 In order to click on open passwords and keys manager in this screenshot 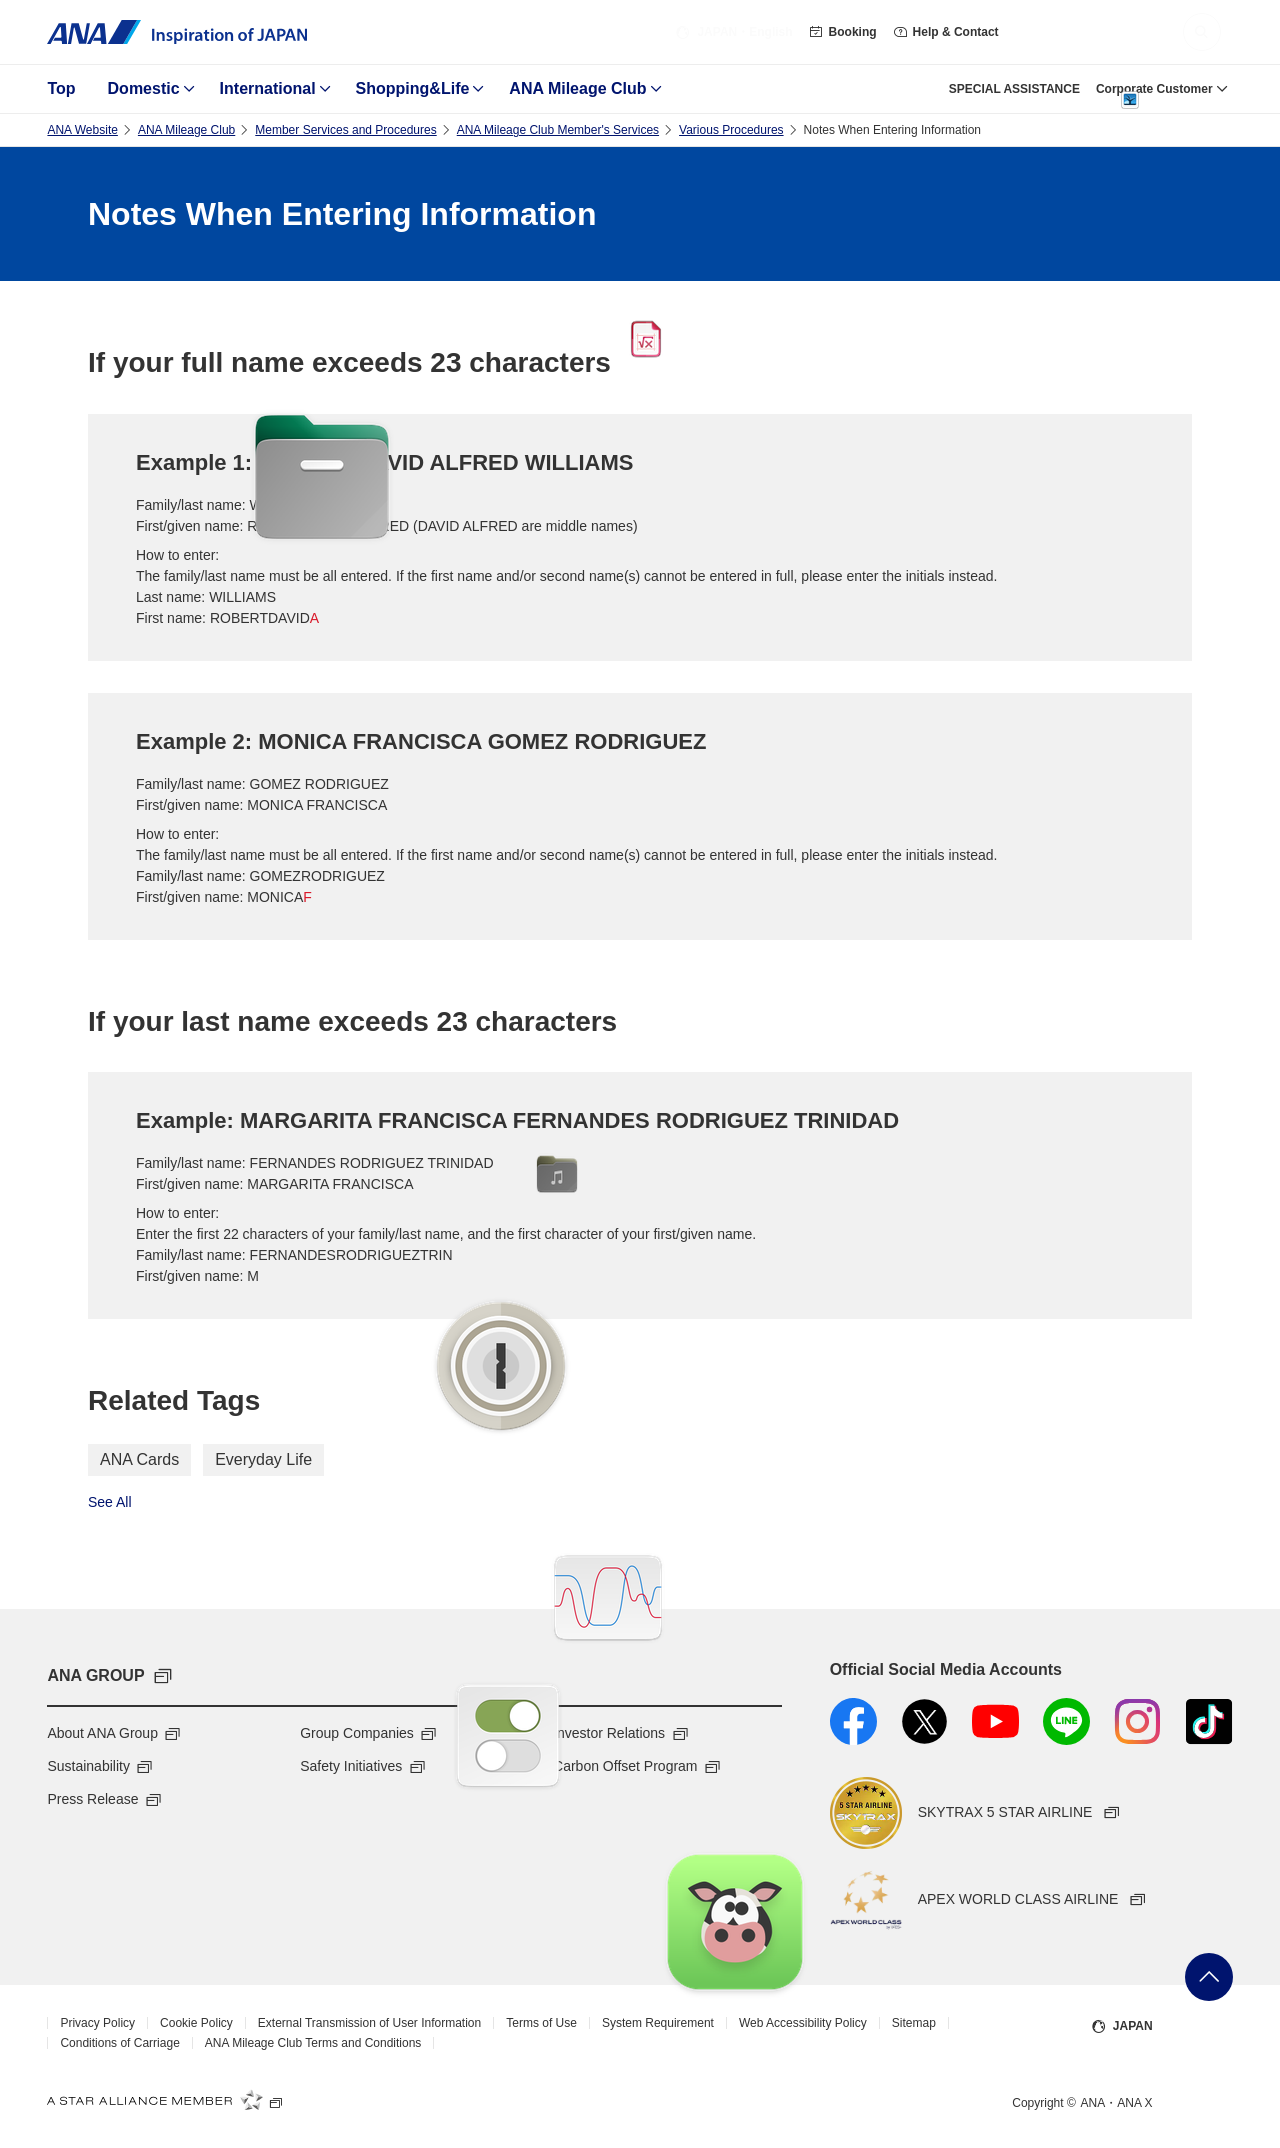, I will do `click(501, 1366)`.